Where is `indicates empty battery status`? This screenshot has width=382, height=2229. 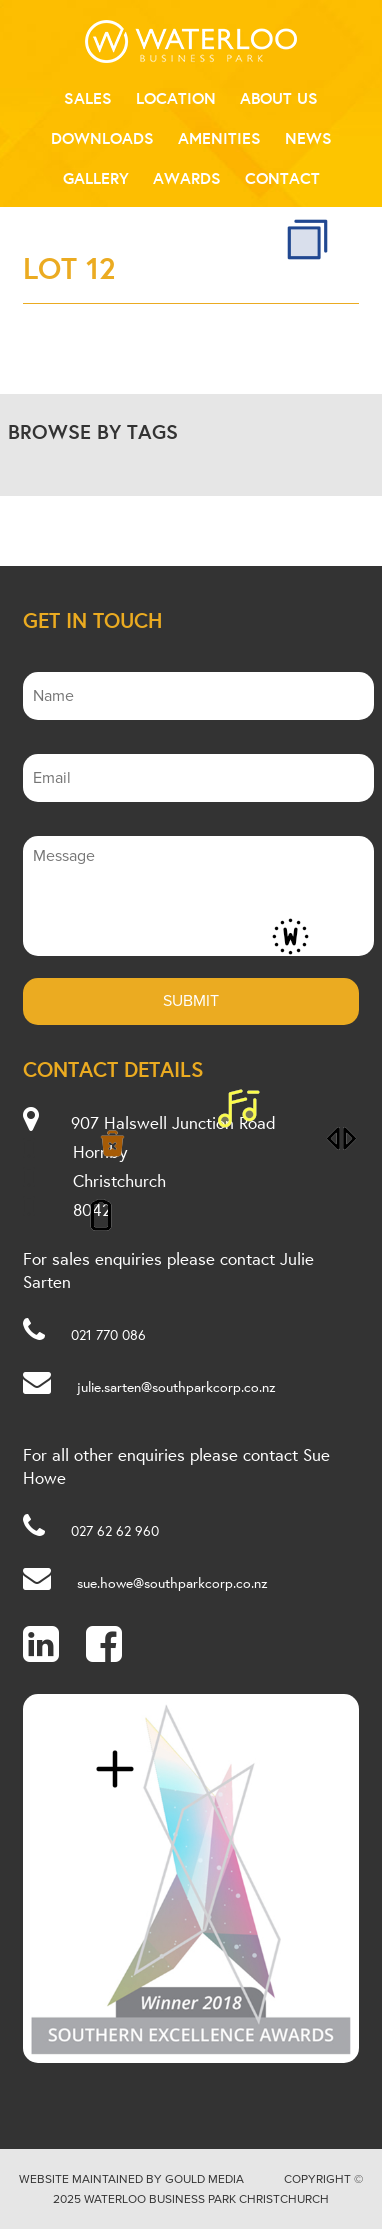 indicates empty battery status is located at coordinates (101, 1215).